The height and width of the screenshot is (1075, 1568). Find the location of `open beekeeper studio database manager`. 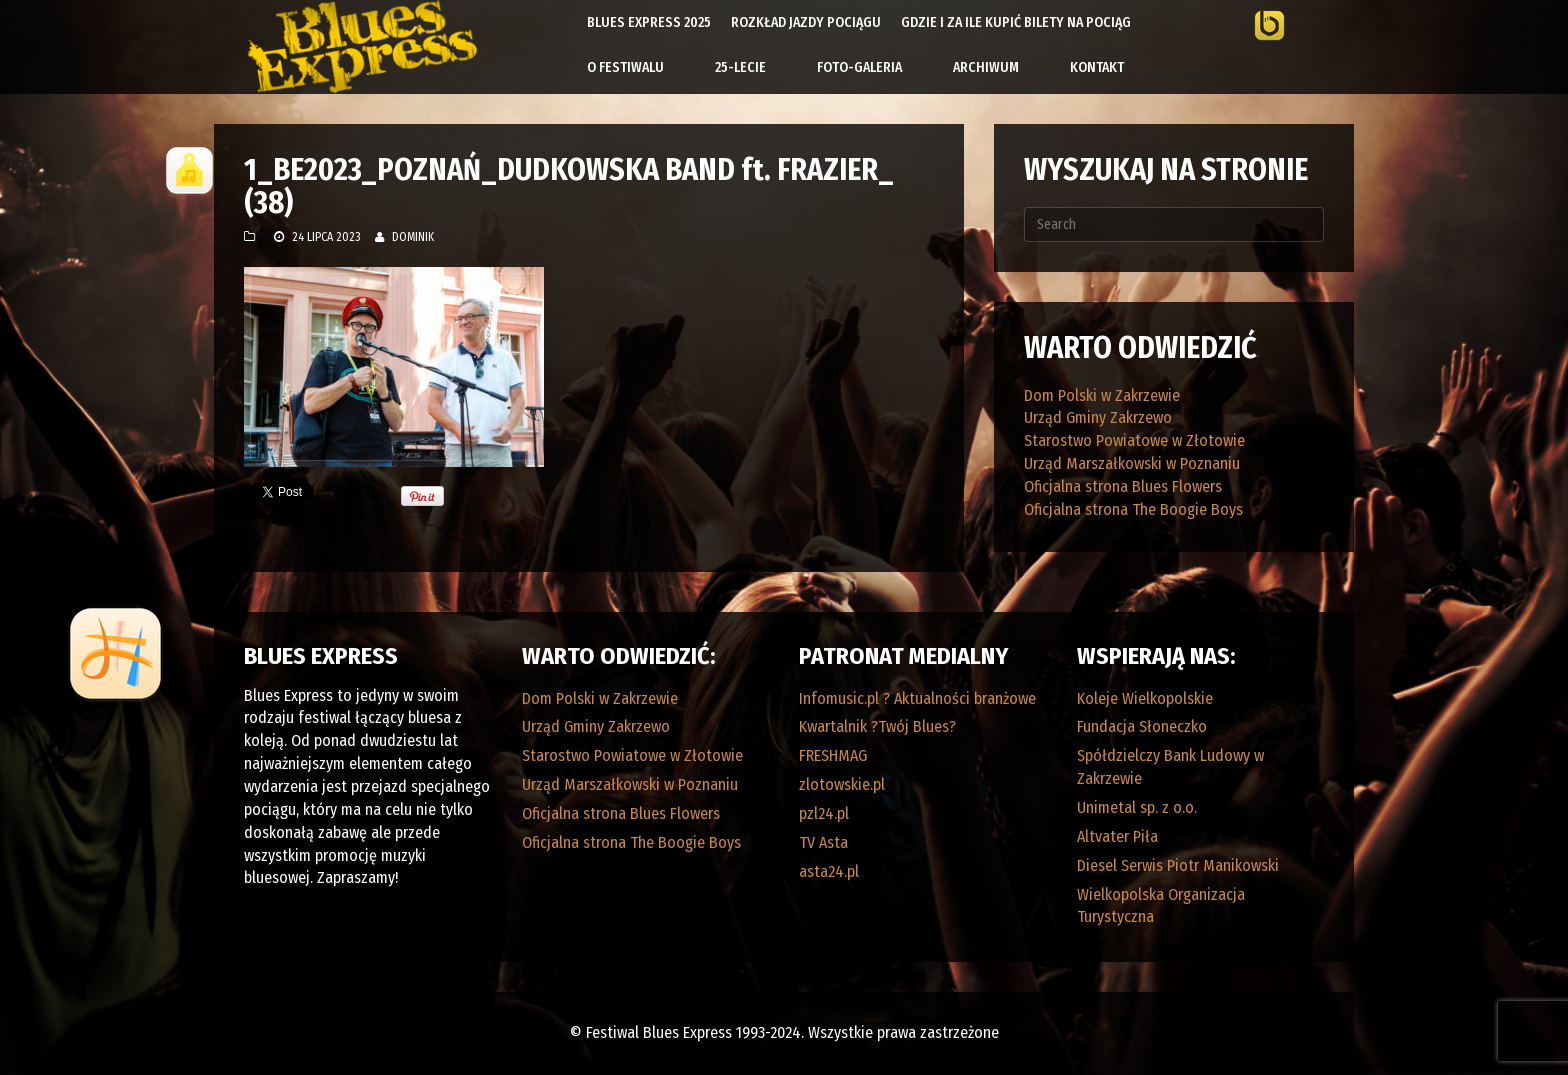

open beekeeper studio database manager is located at coordinates (1269, 25).